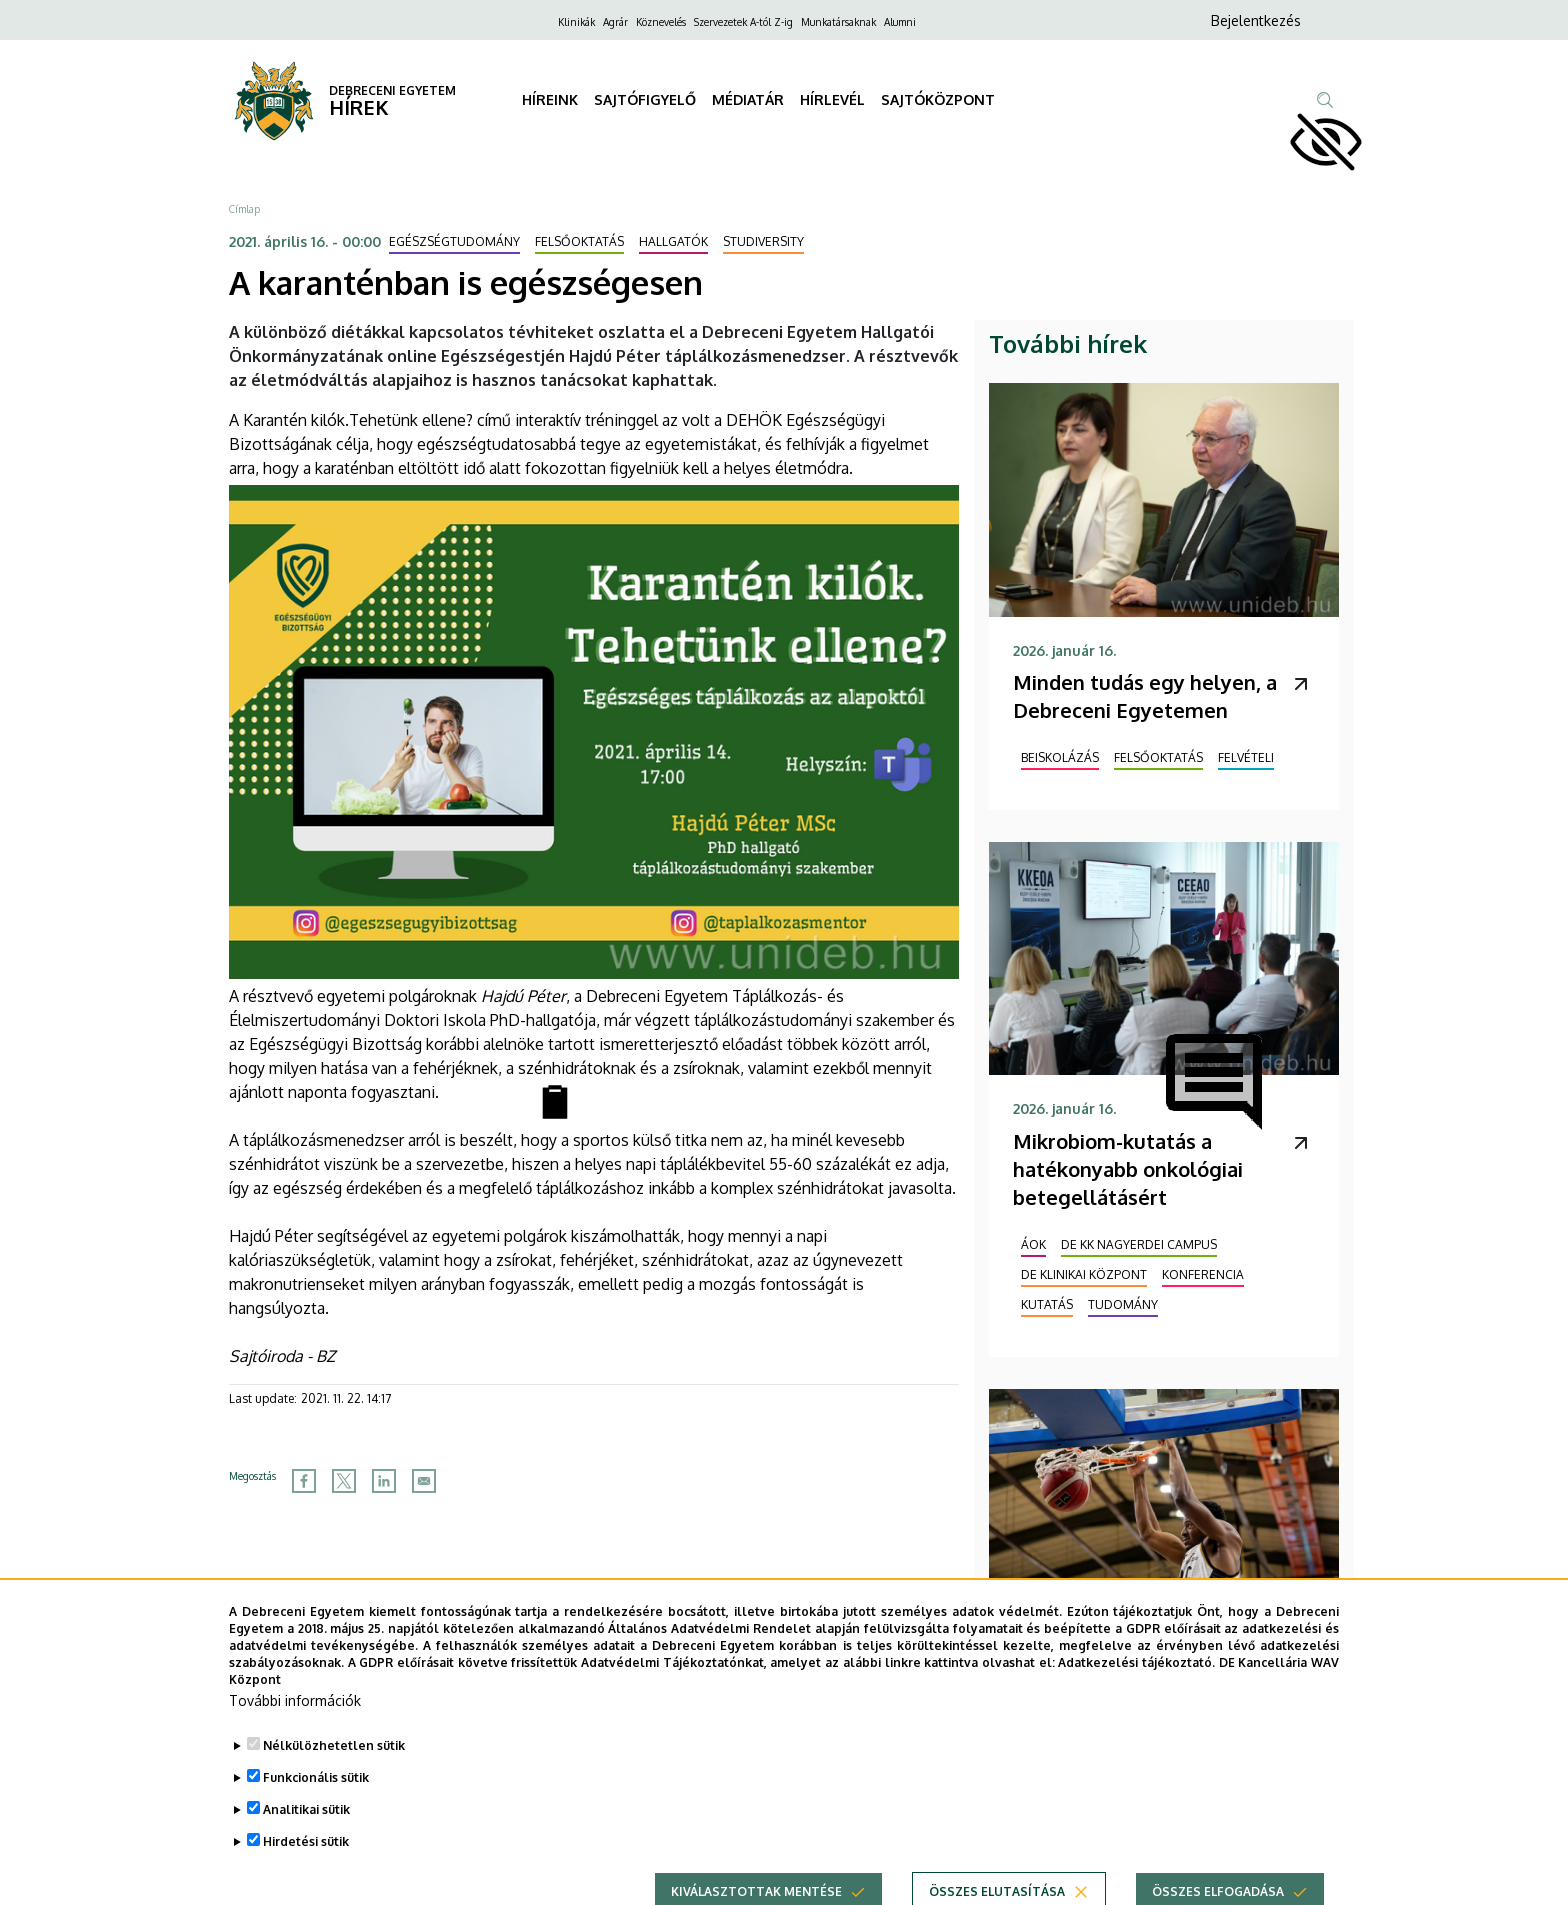 The width and height of the screenshot is (1568, 1905). Describe the element at coordinates (555, 1102) in the screenshot. I see `copy to clipboard` at that location.